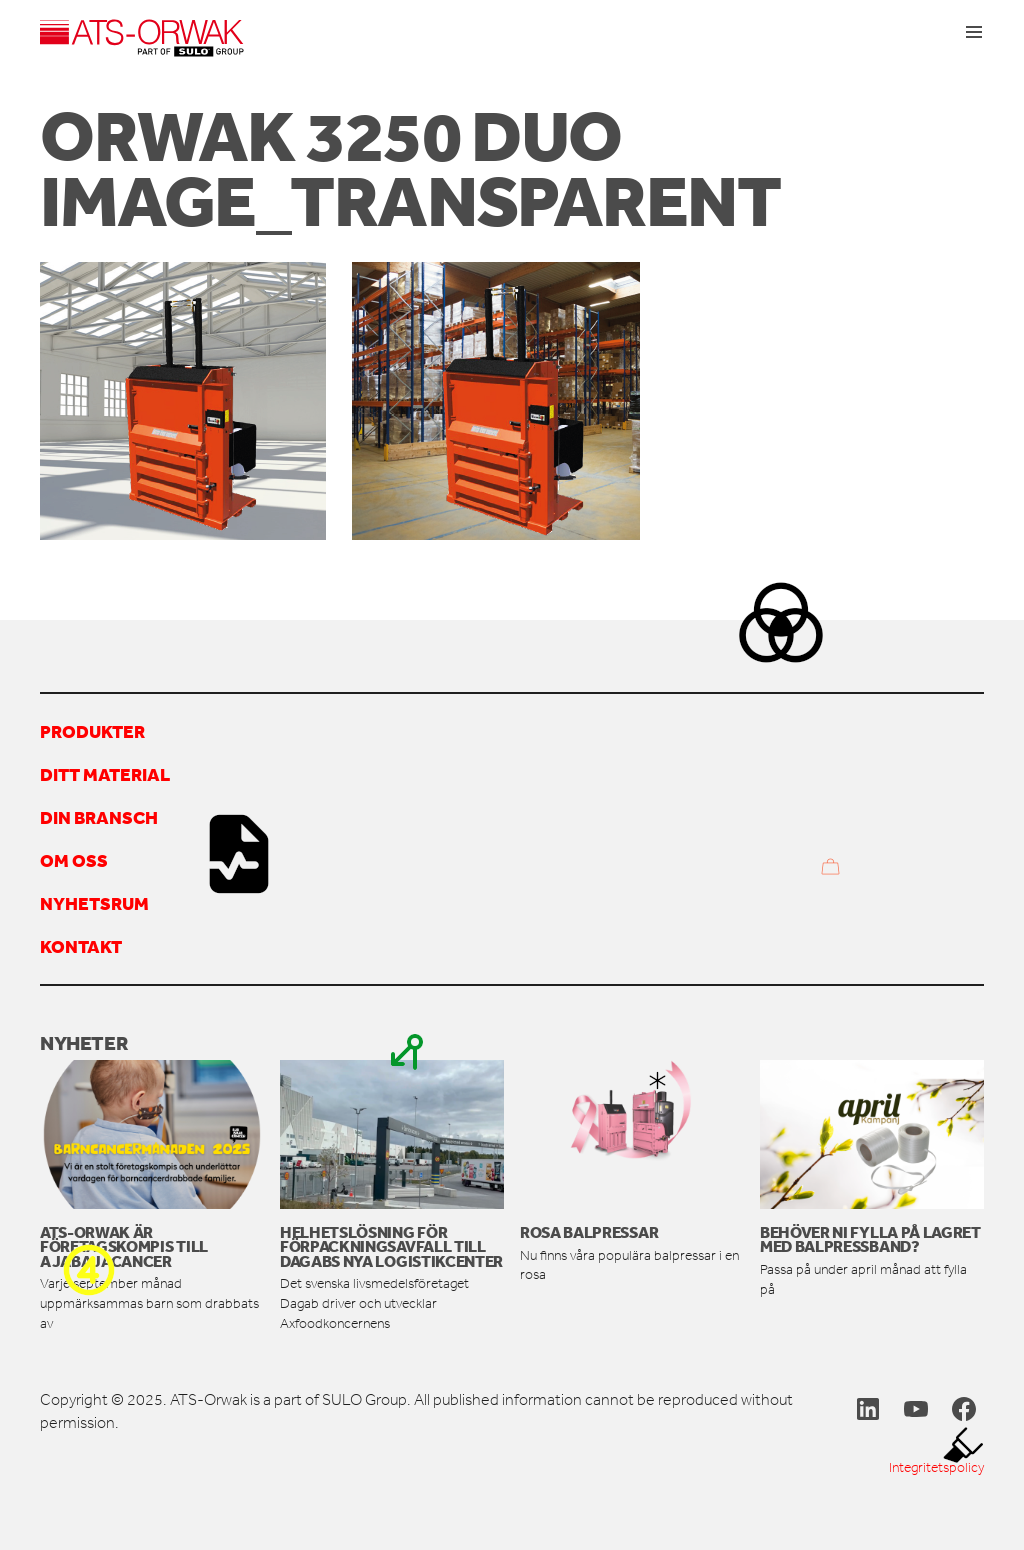 This screenshot has width=1024, height=1550. What do you see at coordinates (89, 1270) in the screenshot?
I see `indicates step four in a multi-step process` at bounding box center [89, 1270].